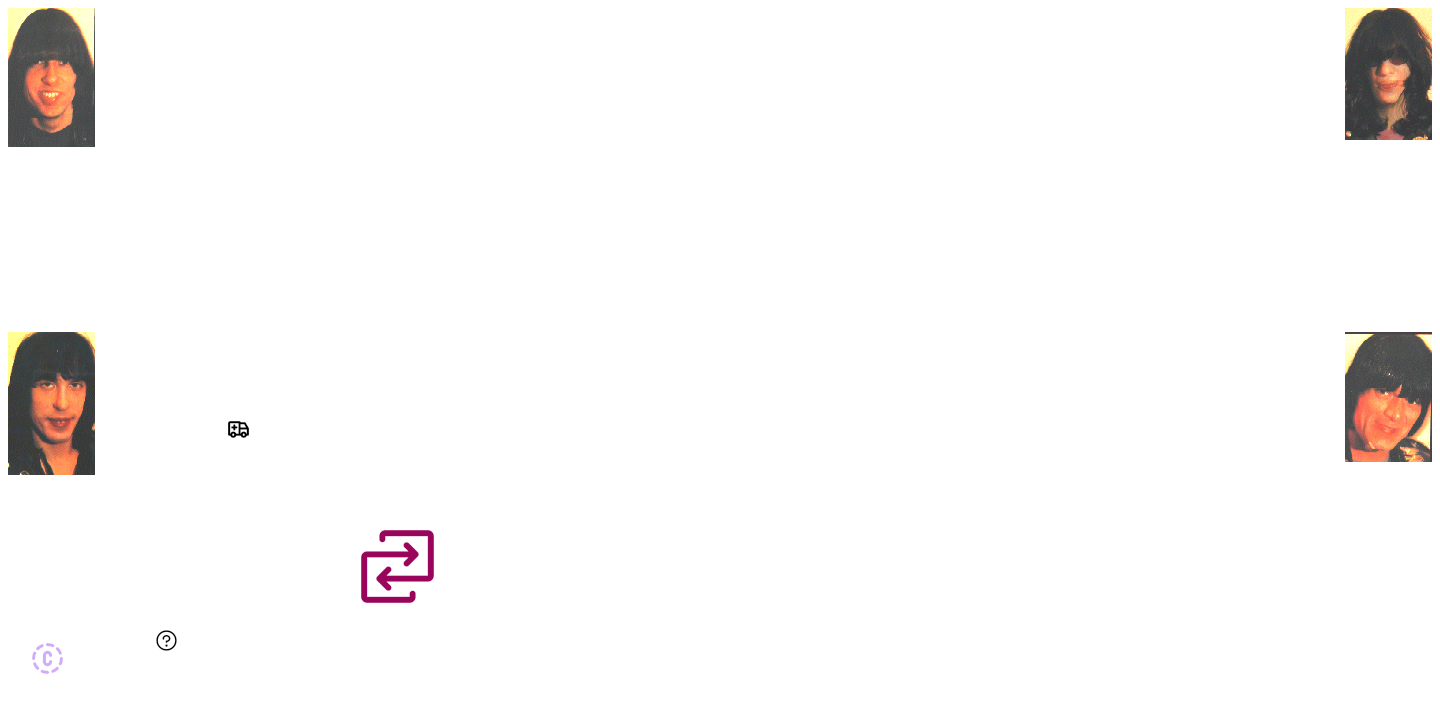 This screenshot has width=1440, height=720. Describe the element at coordinates (397, 566) in the screenshot. I see `swap or exchange items` at that location.